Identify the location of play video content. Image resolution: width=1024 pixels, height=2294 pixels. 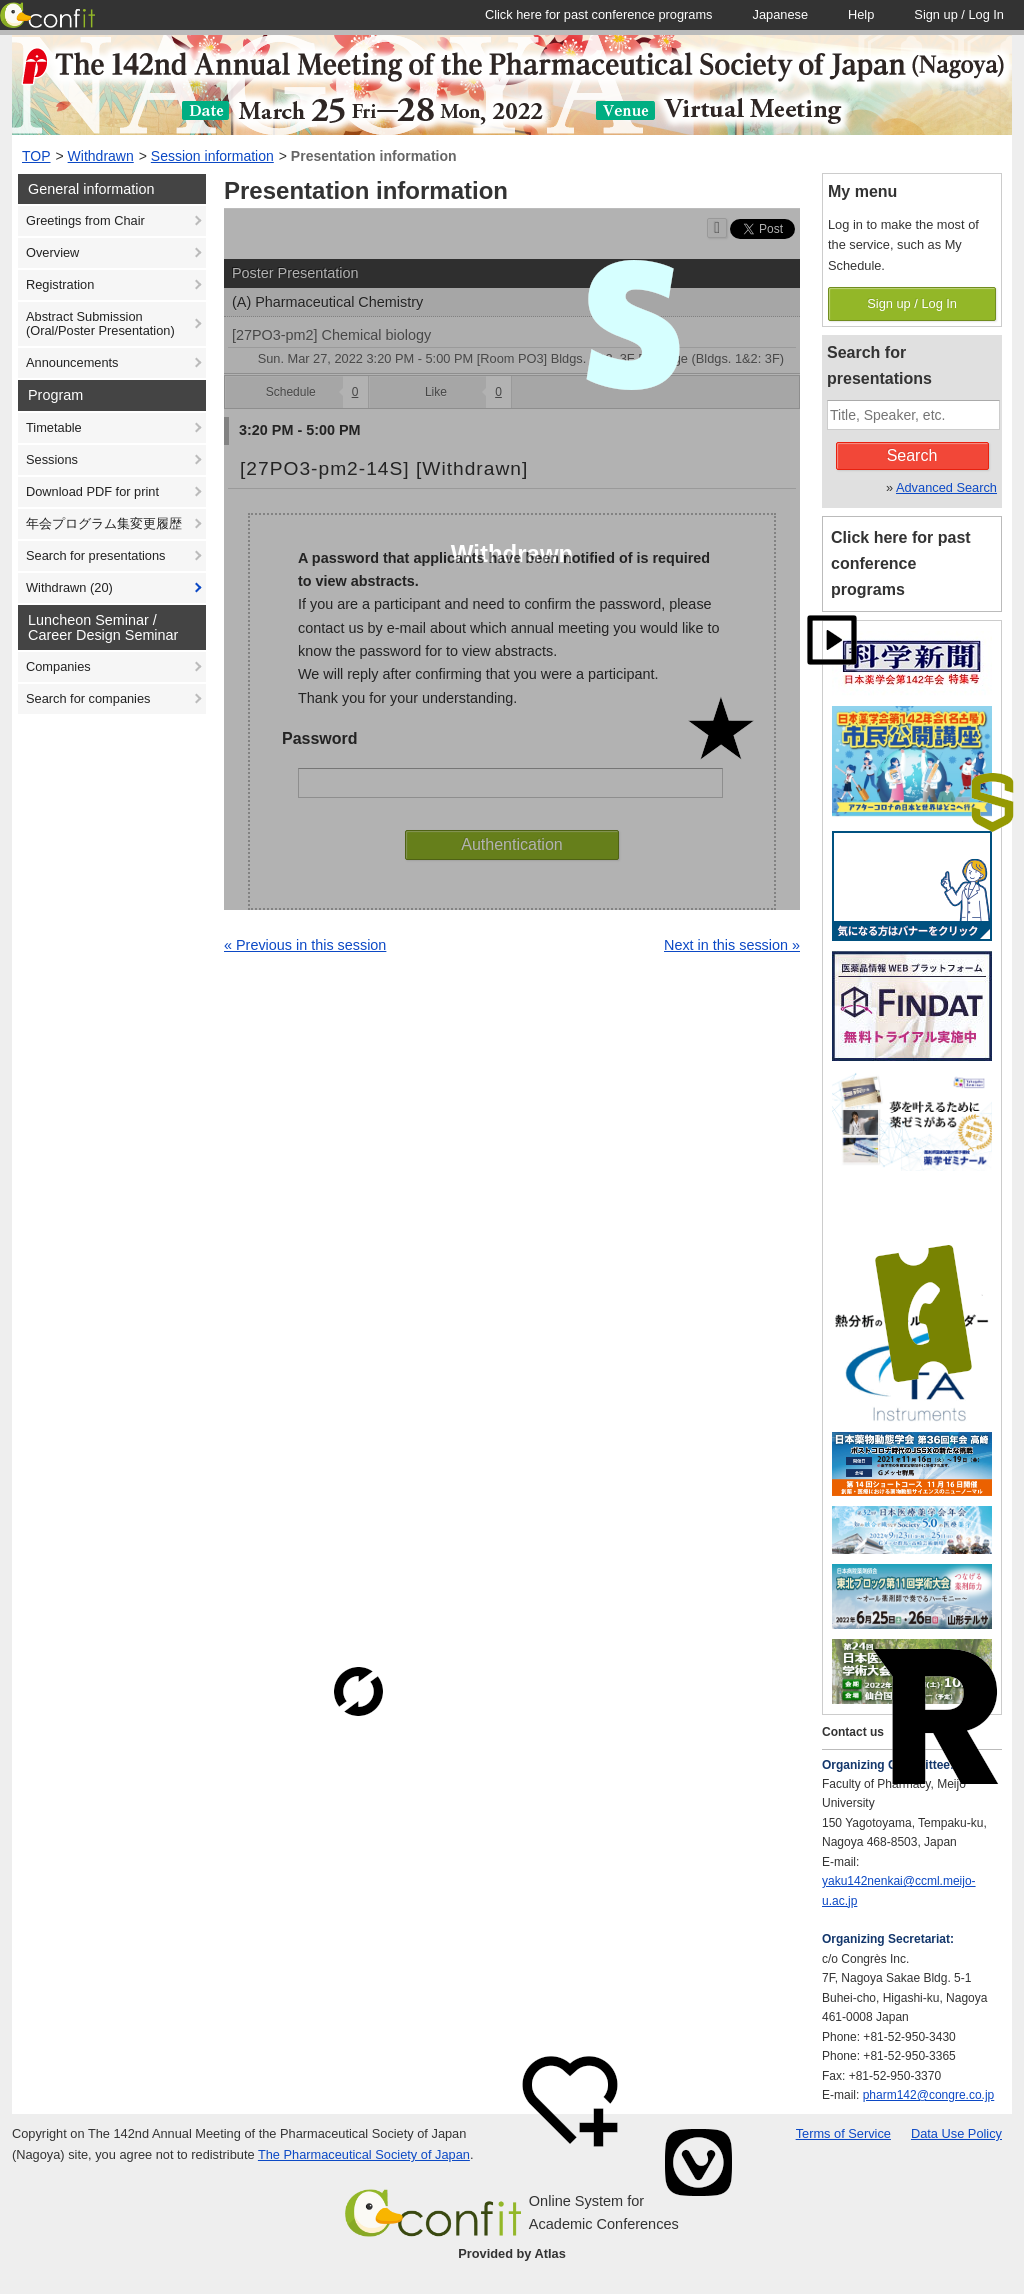
(832, 640).